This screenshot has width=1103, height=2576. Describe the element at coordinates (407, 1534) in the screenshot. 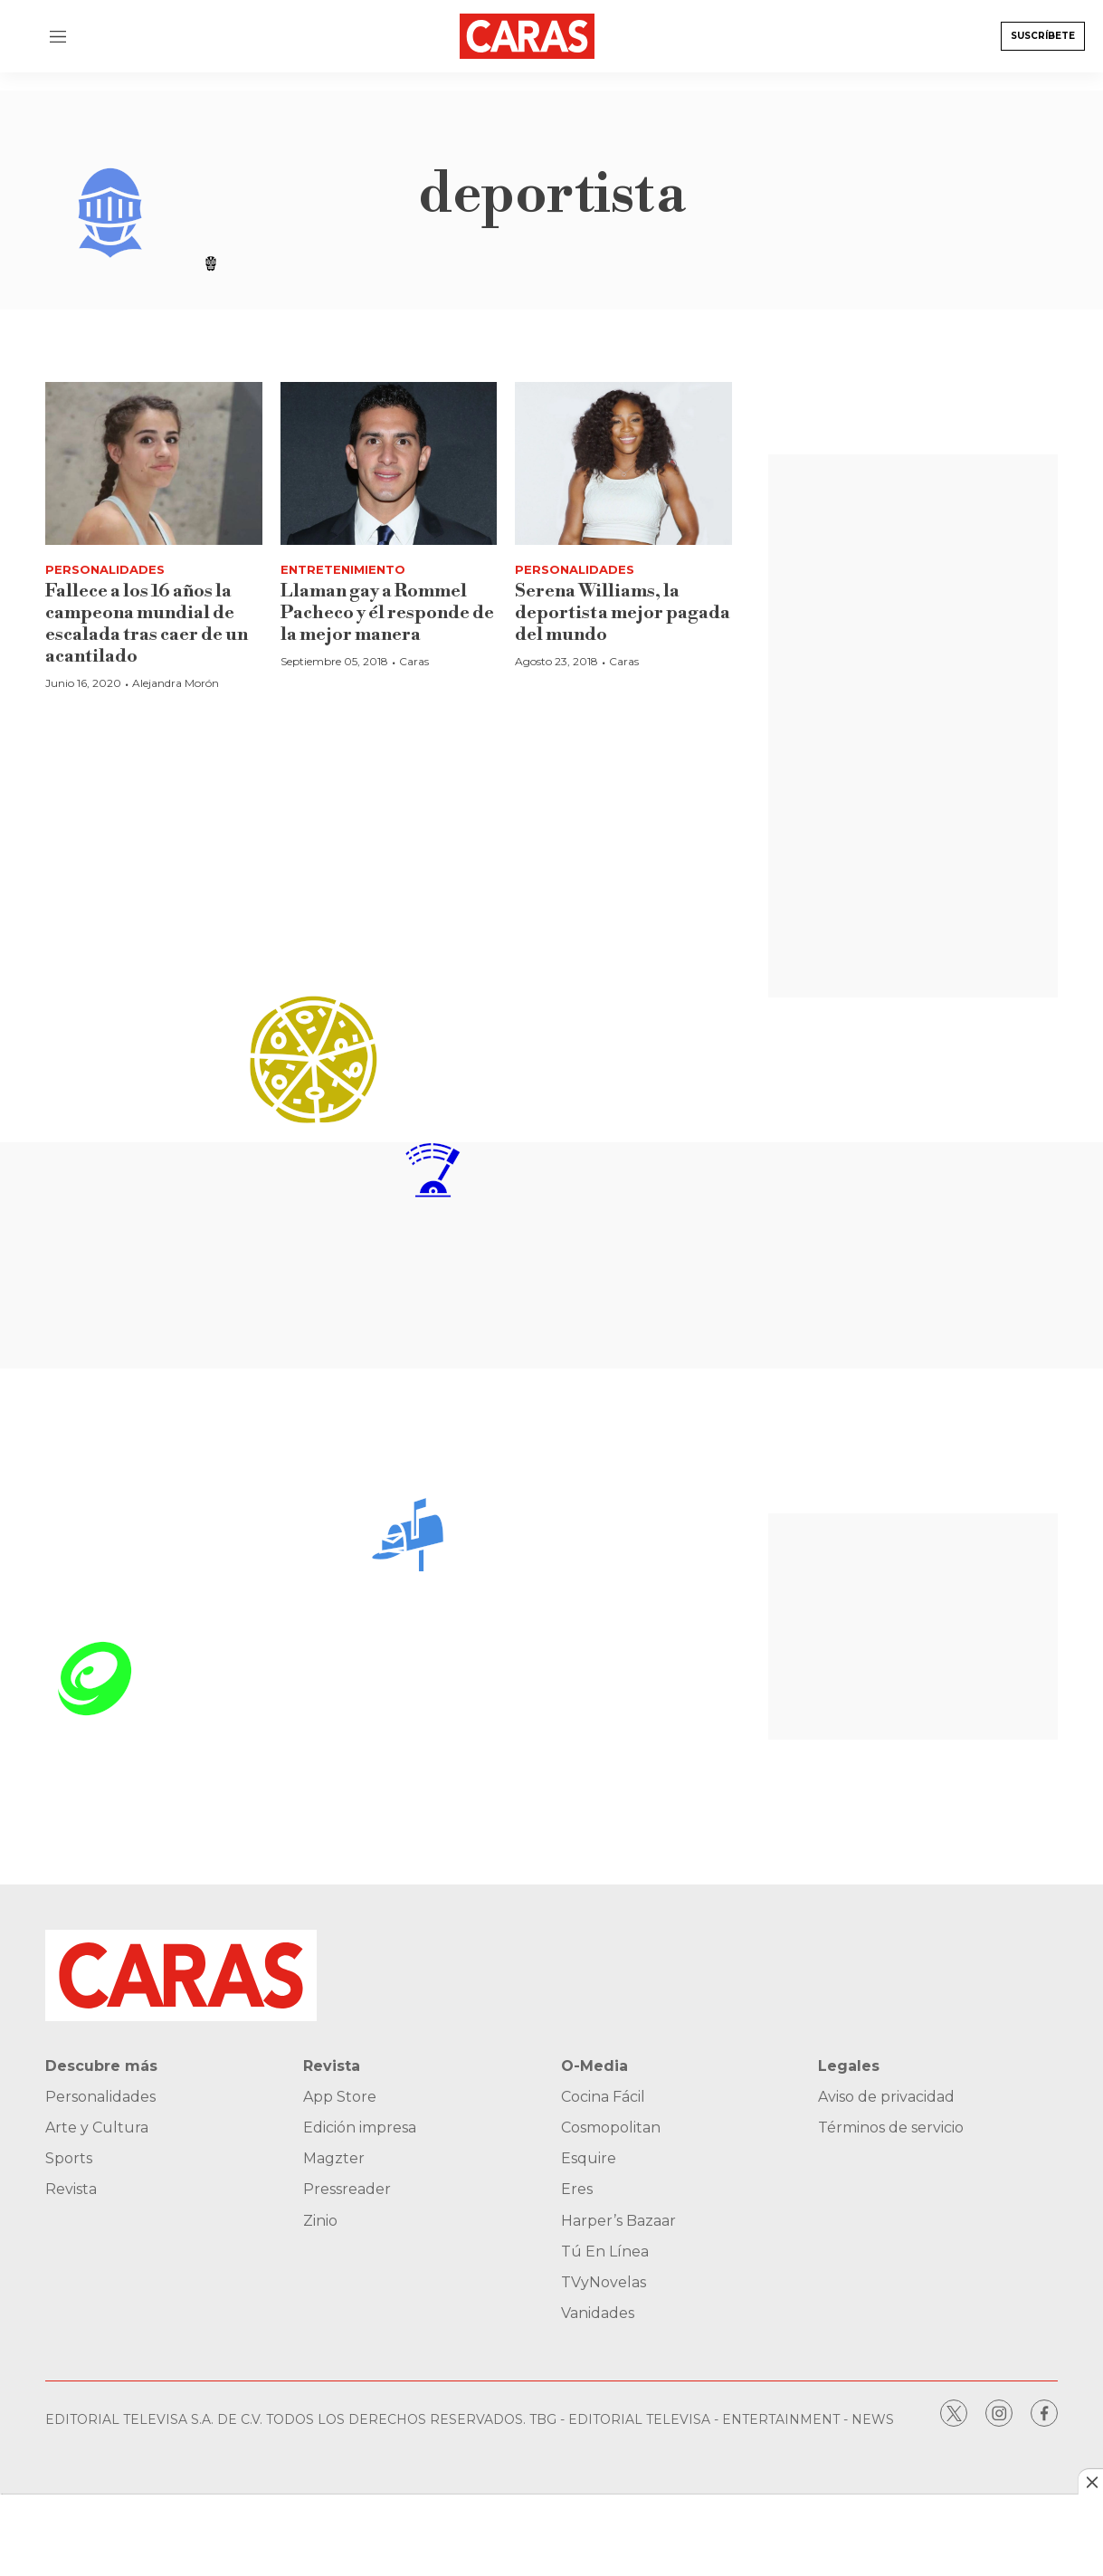

I see `access your mailbox or inbox` at that location.